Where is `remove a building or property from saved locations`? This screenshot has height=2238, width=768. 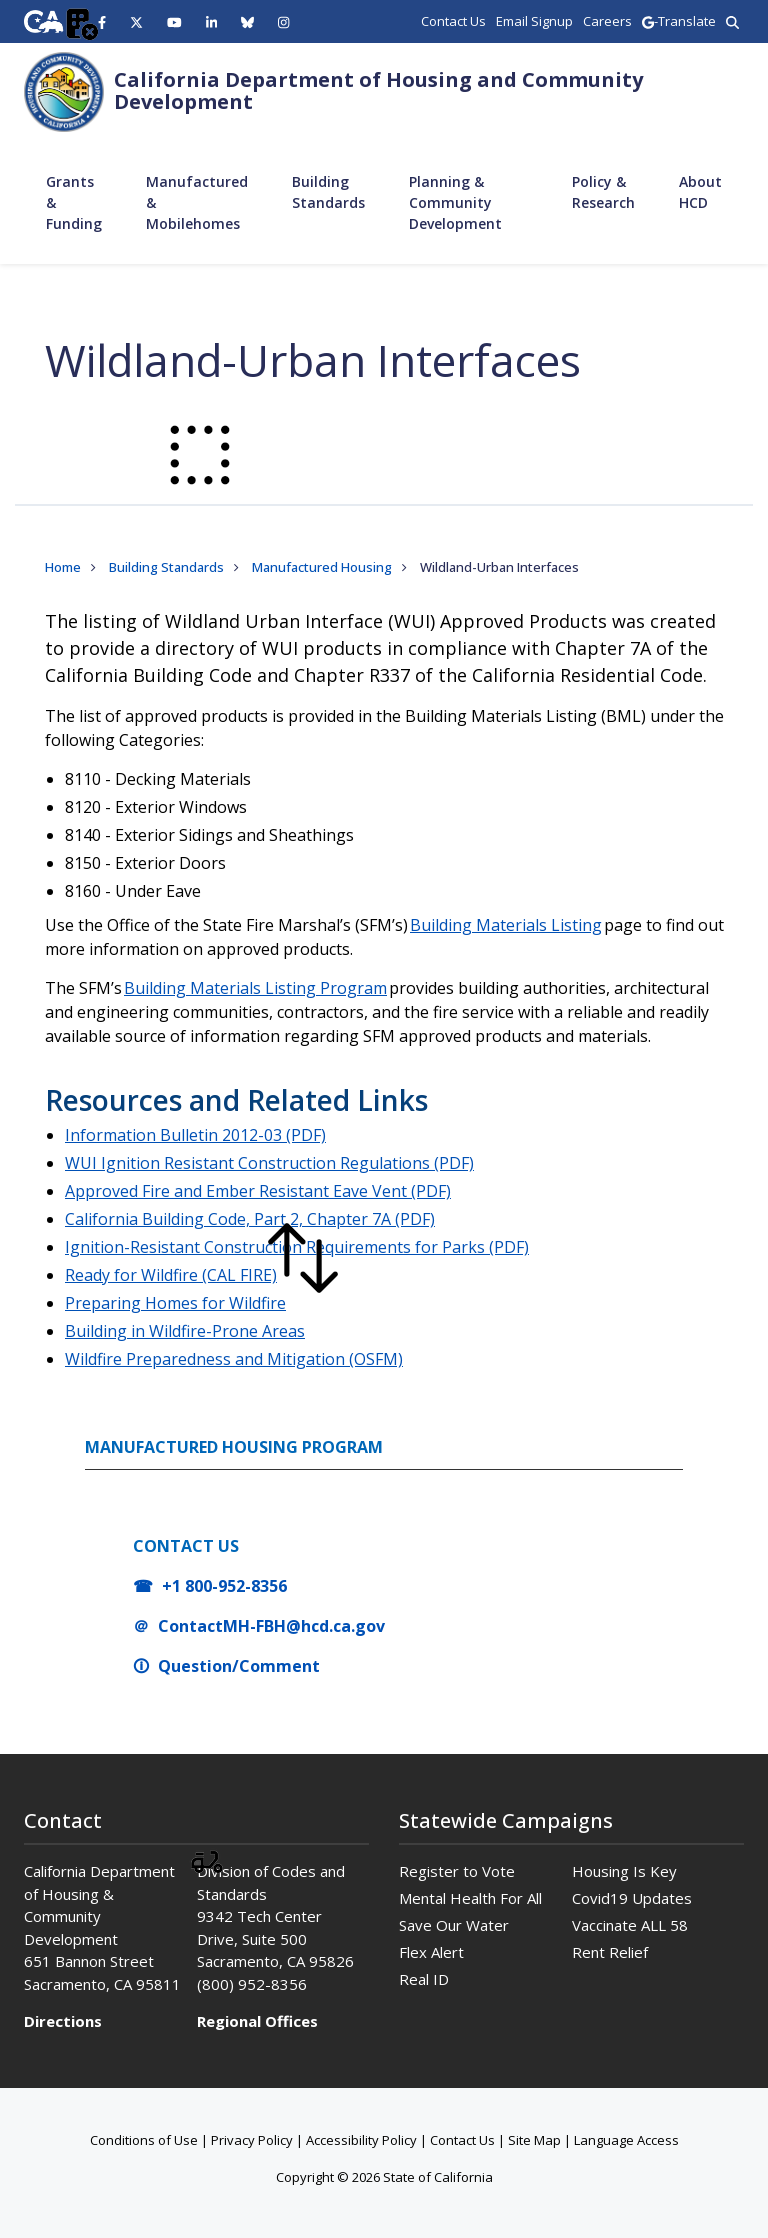 remove a building or property from saved locations is located at coordinates (81, 23).